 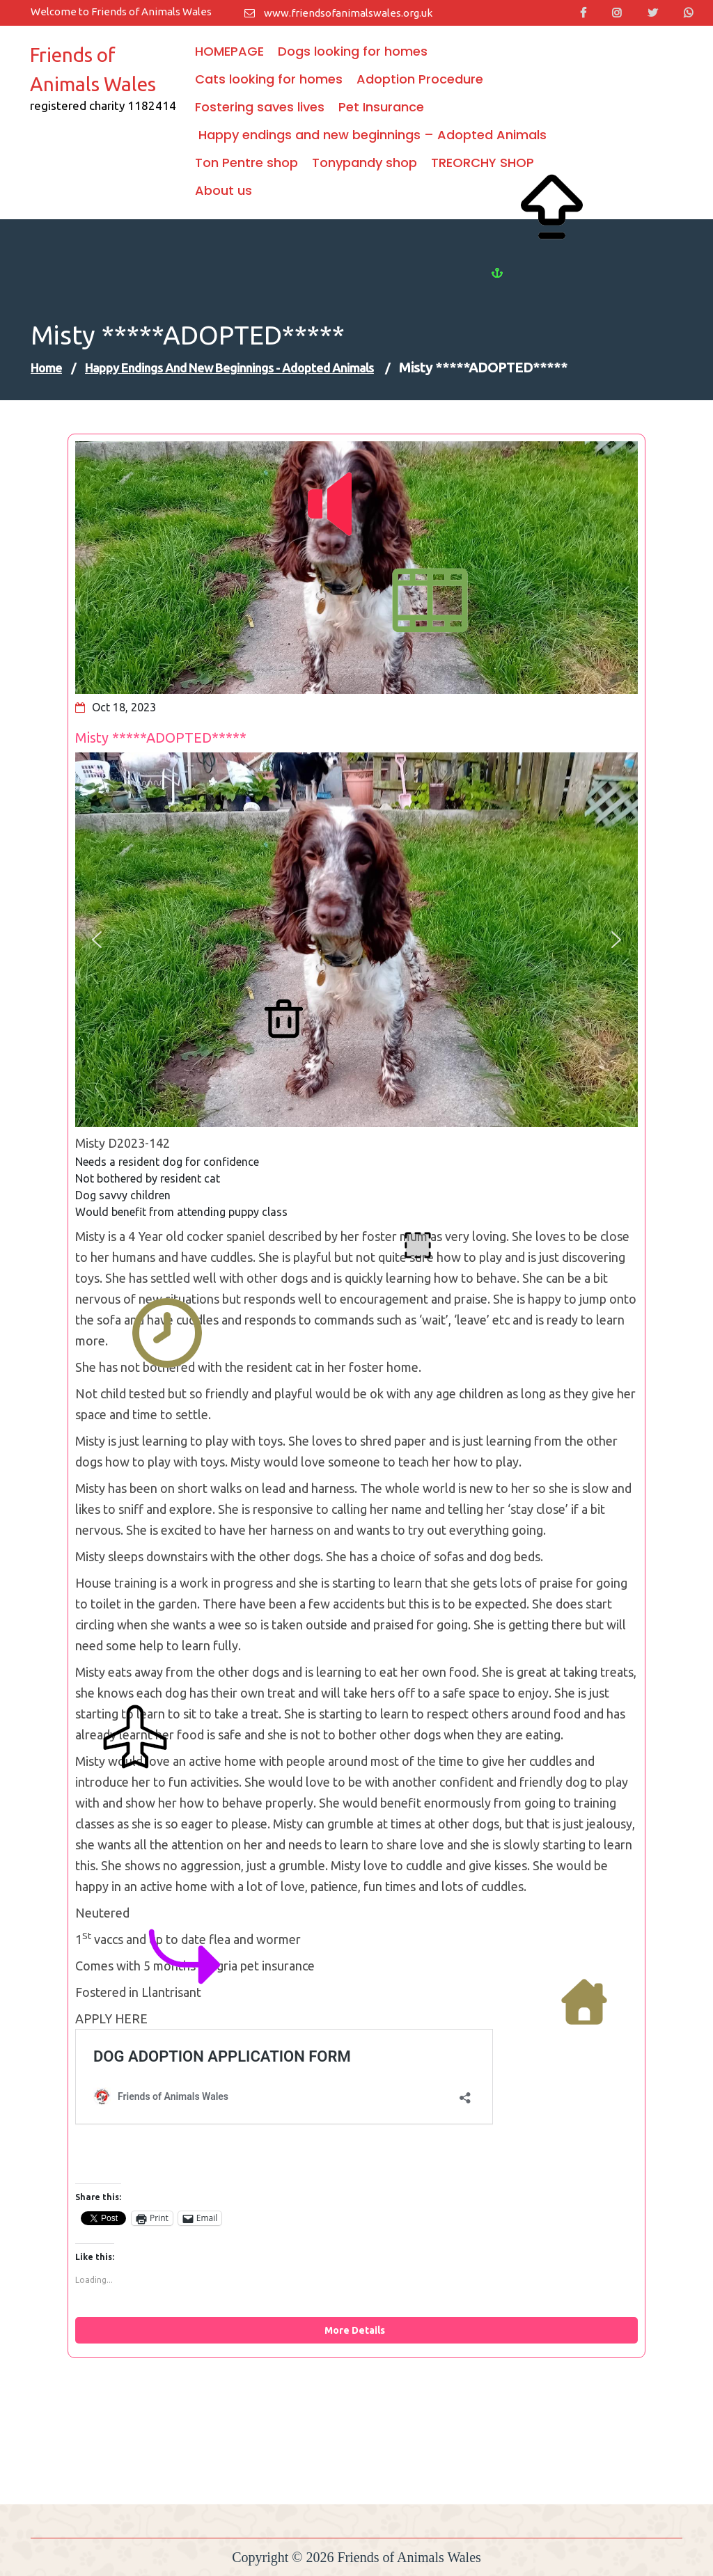 I want to click on view current time, so click(x=167, y=1333).